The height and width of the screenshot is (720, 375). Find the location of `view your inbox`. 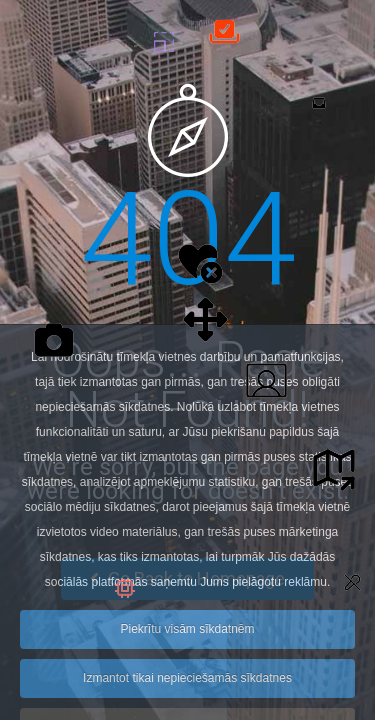

view your inbox is located at coordinates (319, 103).